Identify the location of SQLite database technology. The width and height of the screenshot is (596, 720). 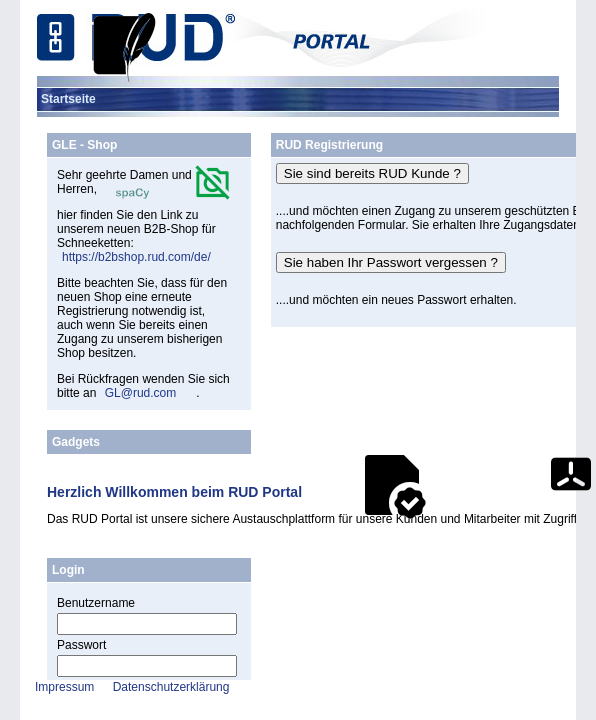
(124, 47).